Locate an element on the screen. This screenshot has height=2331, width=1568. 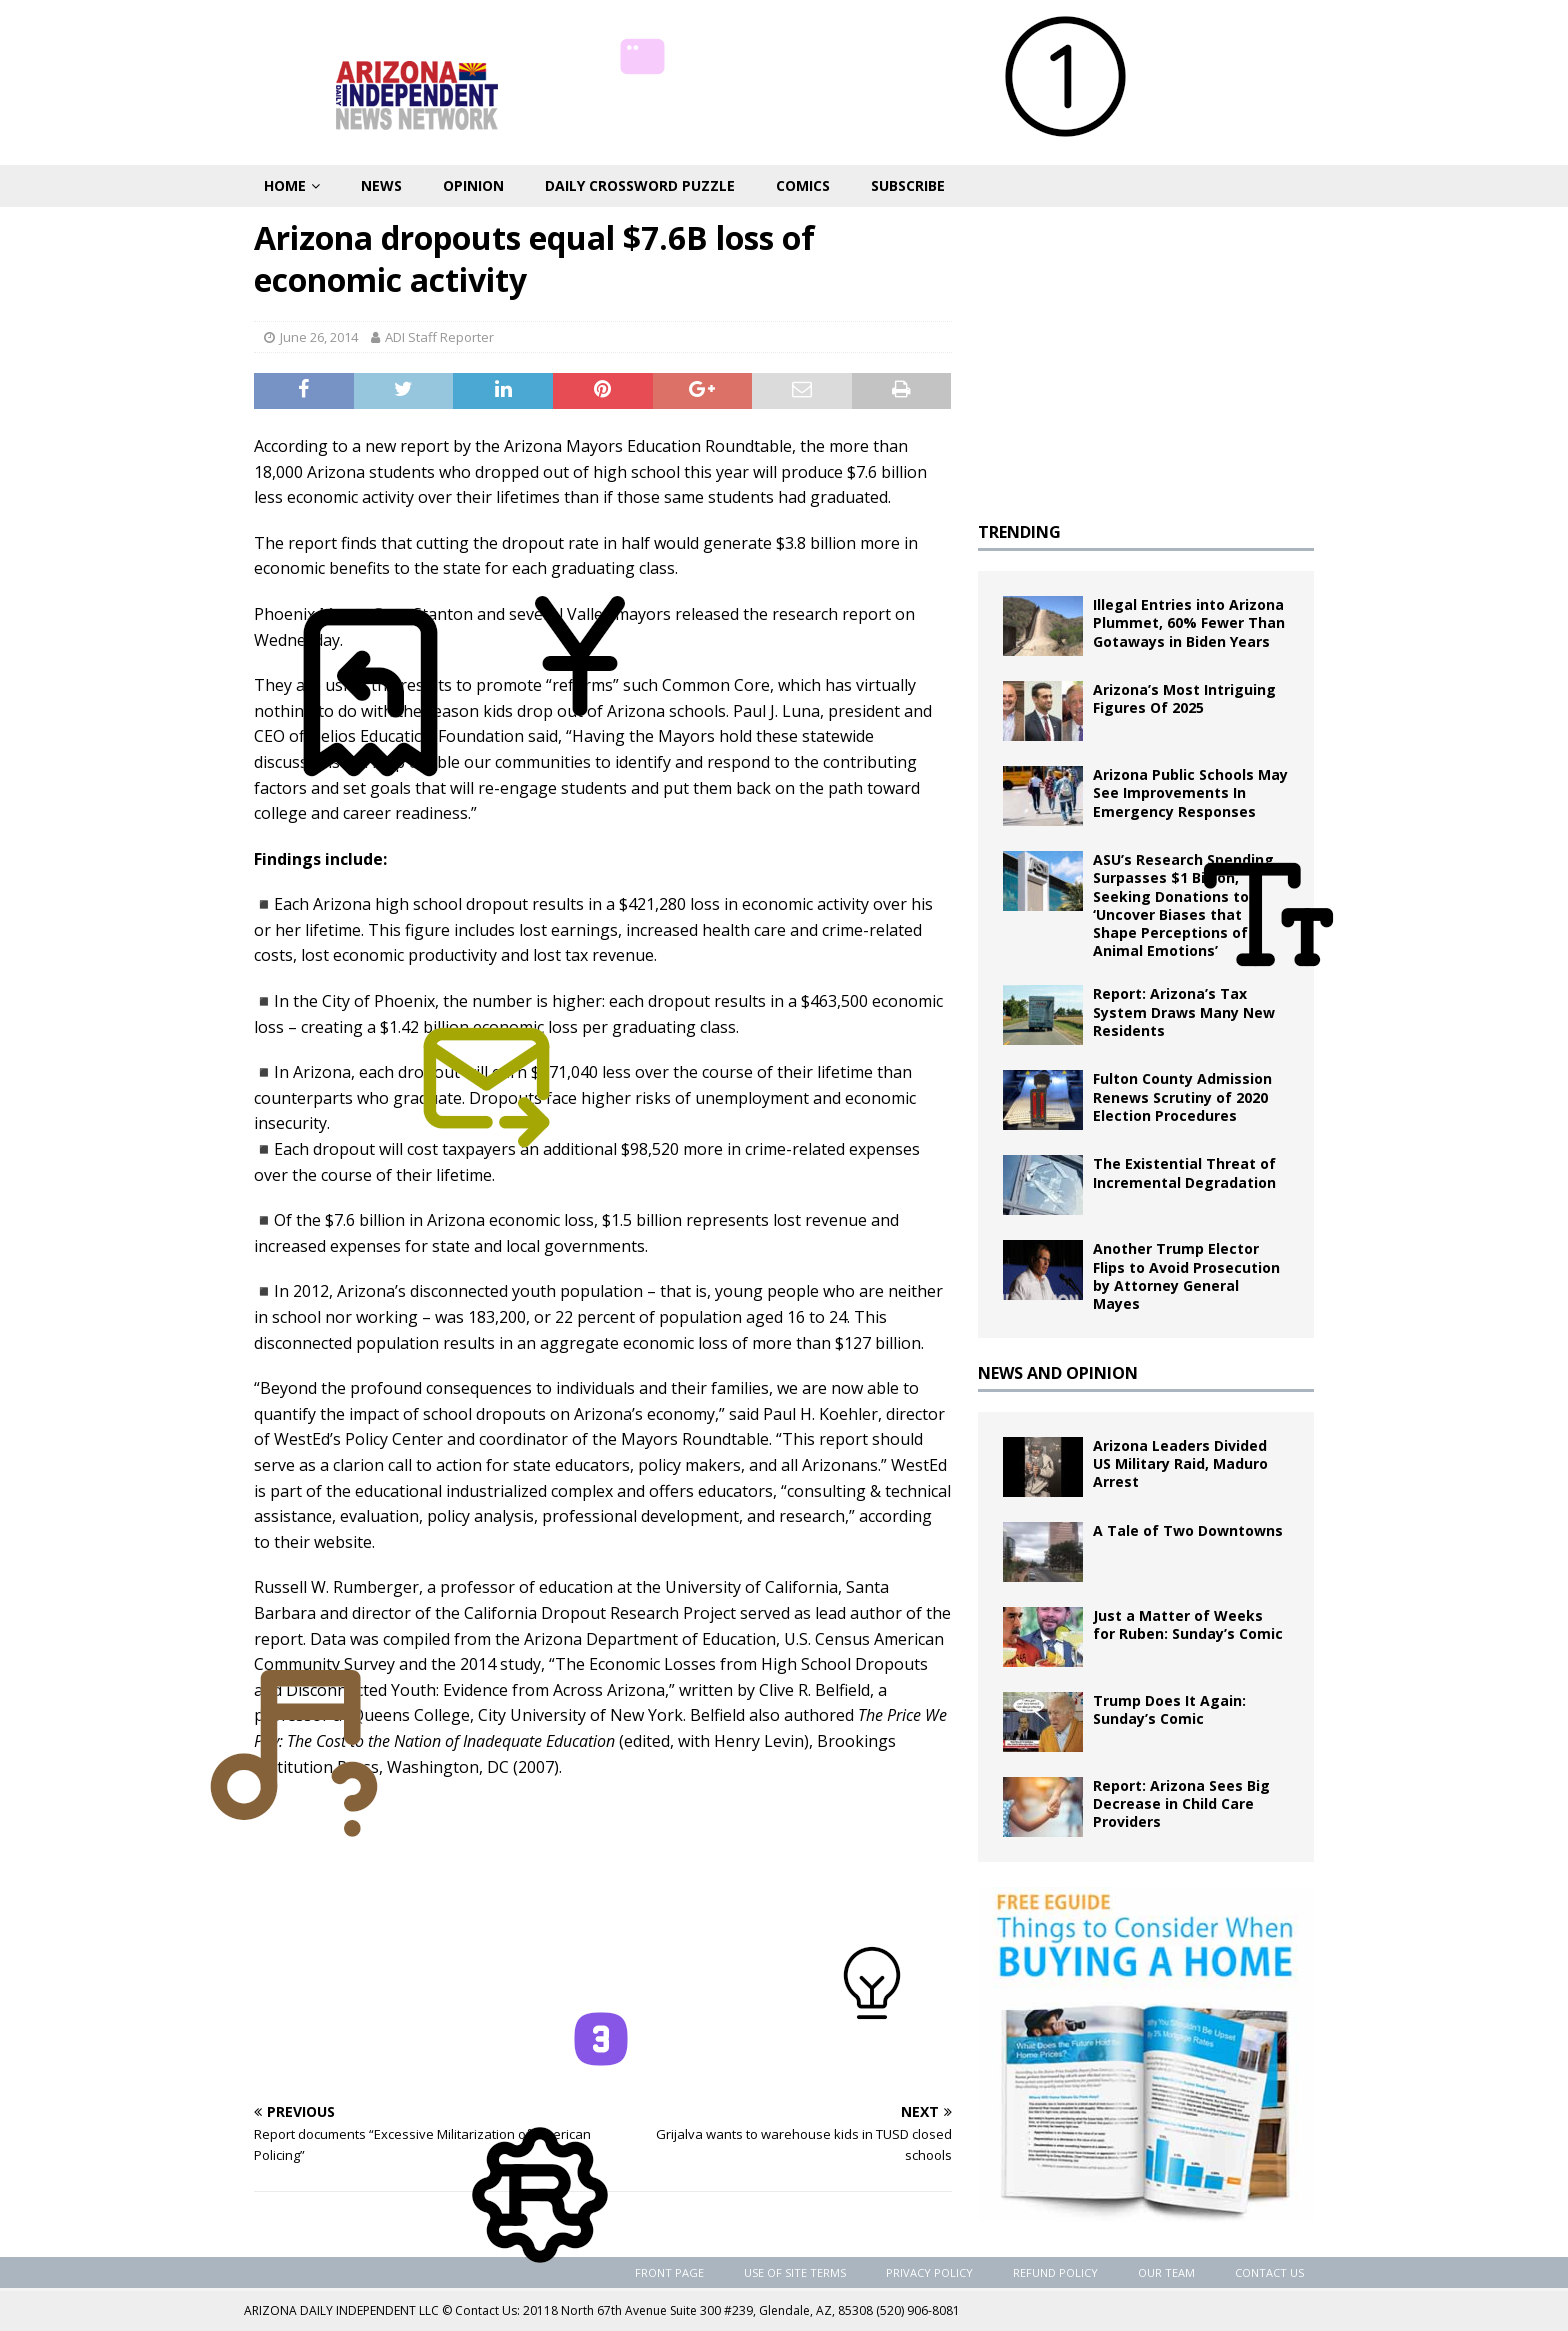
open application window is located at coordinates (642, 56).